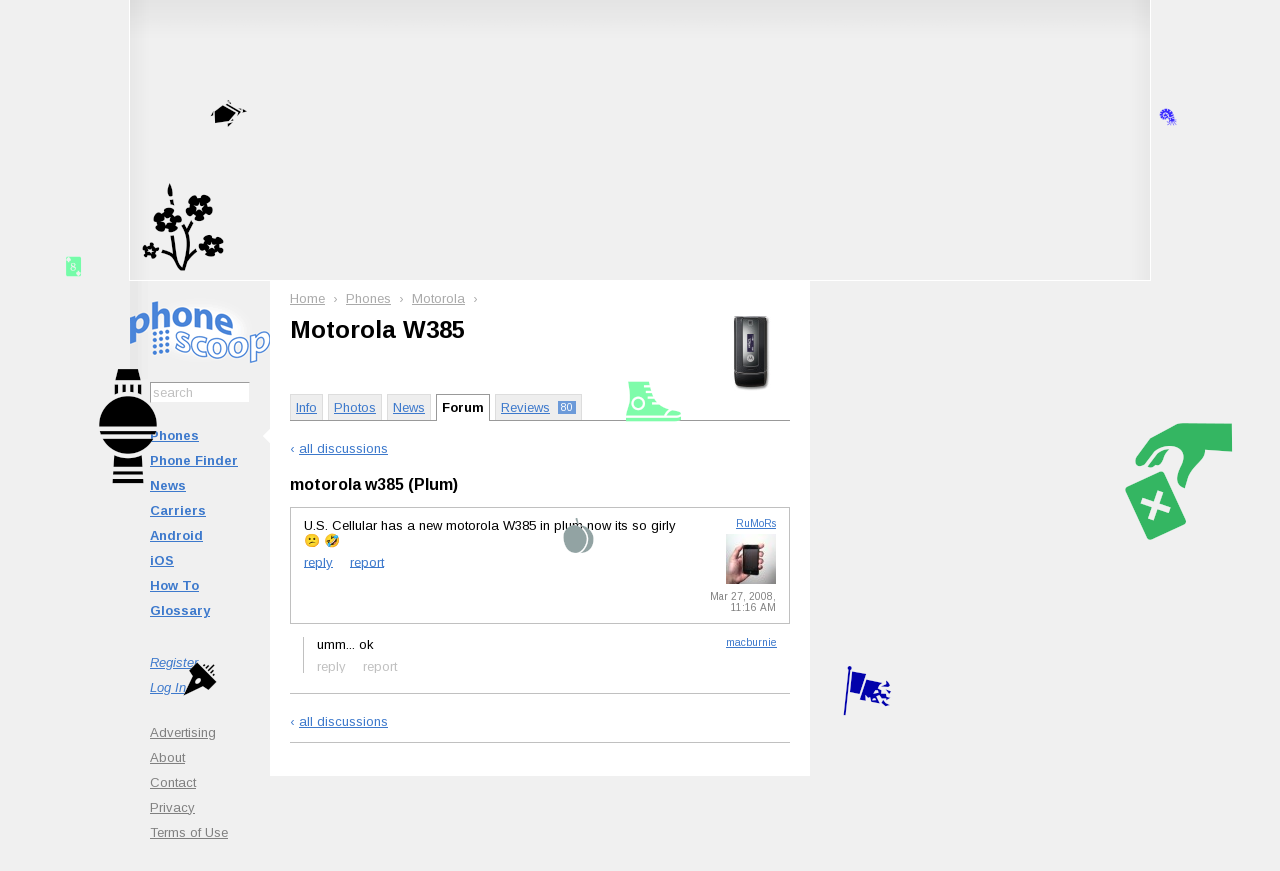 This screenshot has height=871, width=1280. What do you see at coordinates (578, 535) in the screenshot?
I see `select peach flavor or ingredient` at bounding box center [578, 535].